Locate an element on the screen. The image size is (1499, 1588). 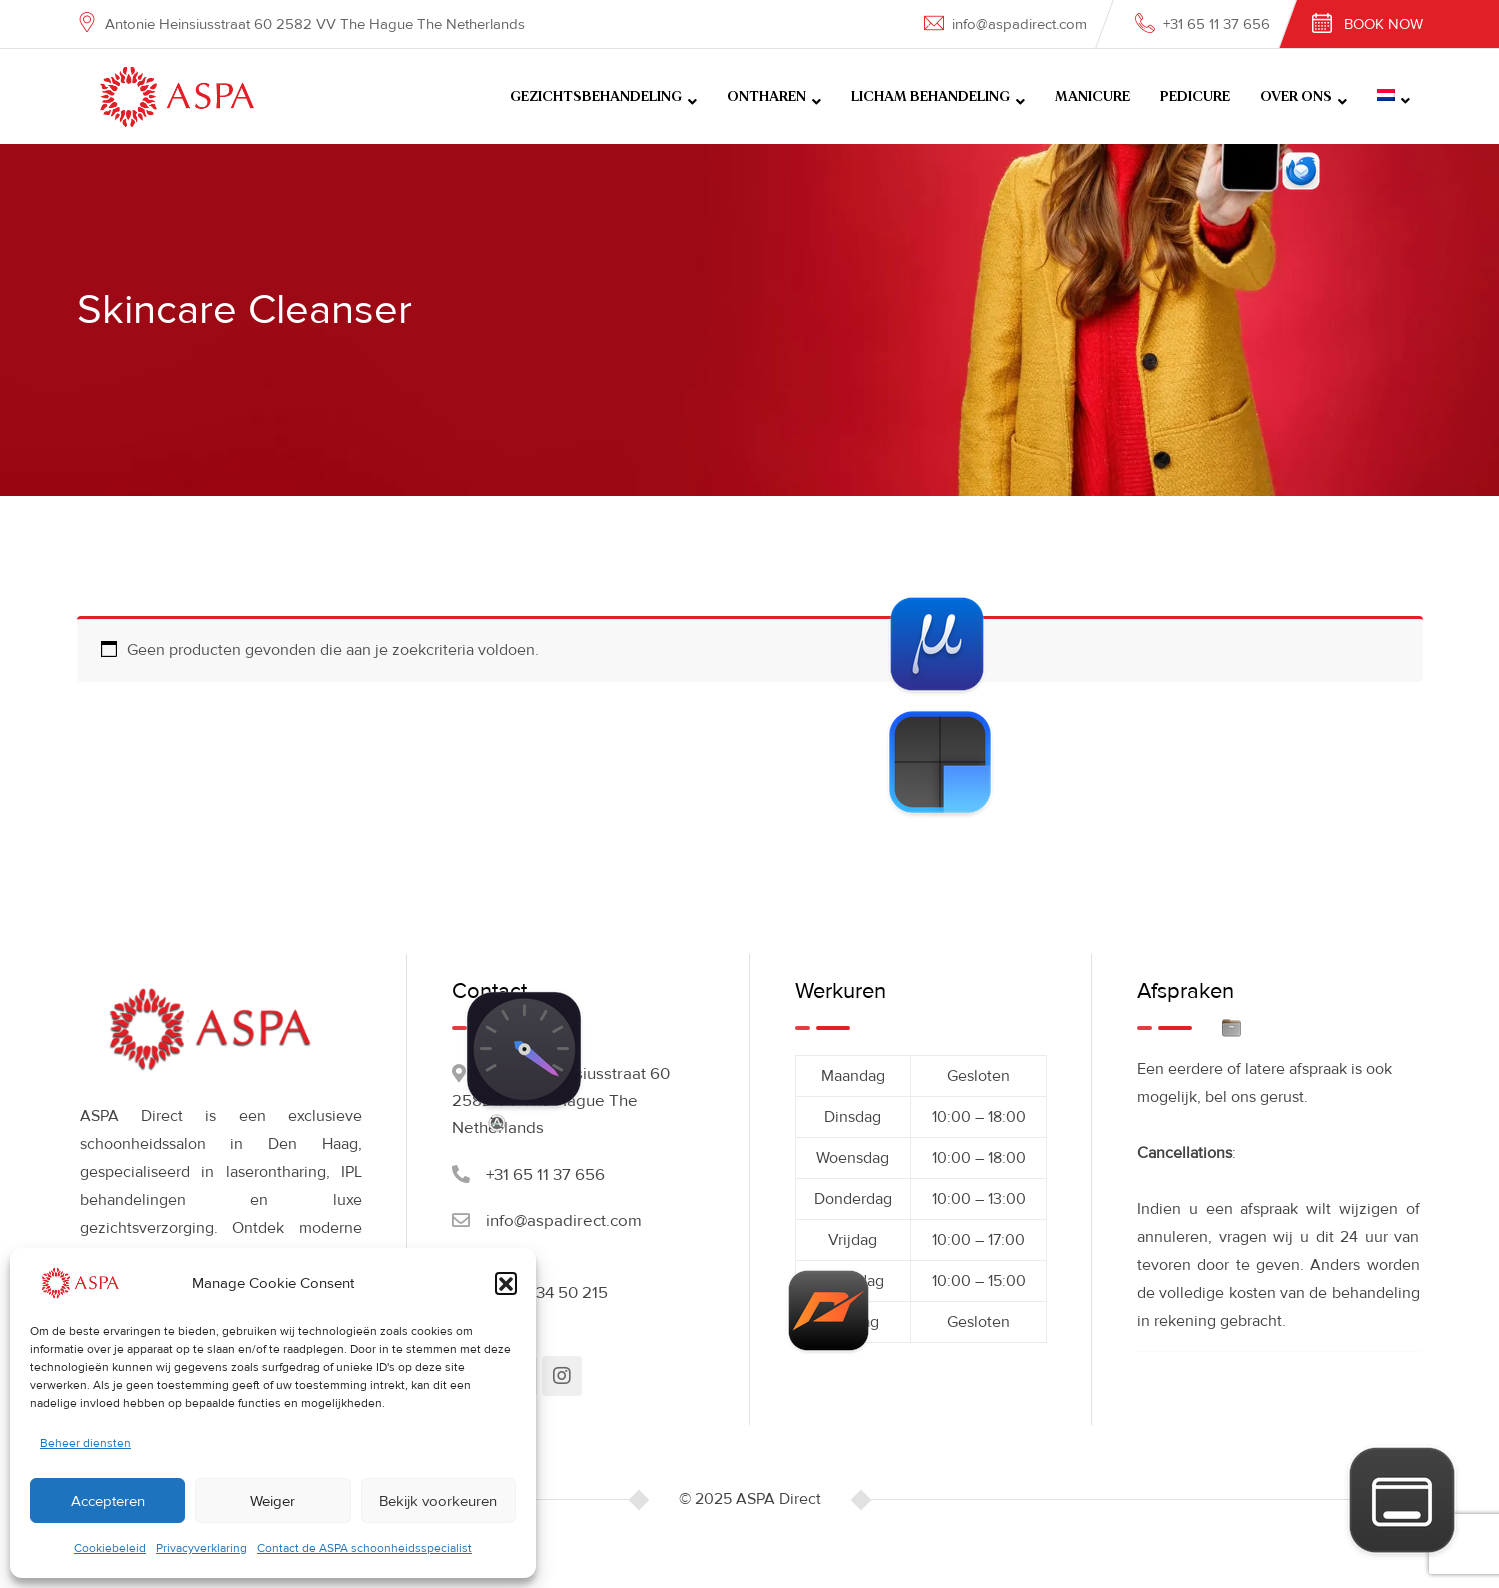
switch to workspace in bottom-right position is located at coordinates (940, 762).